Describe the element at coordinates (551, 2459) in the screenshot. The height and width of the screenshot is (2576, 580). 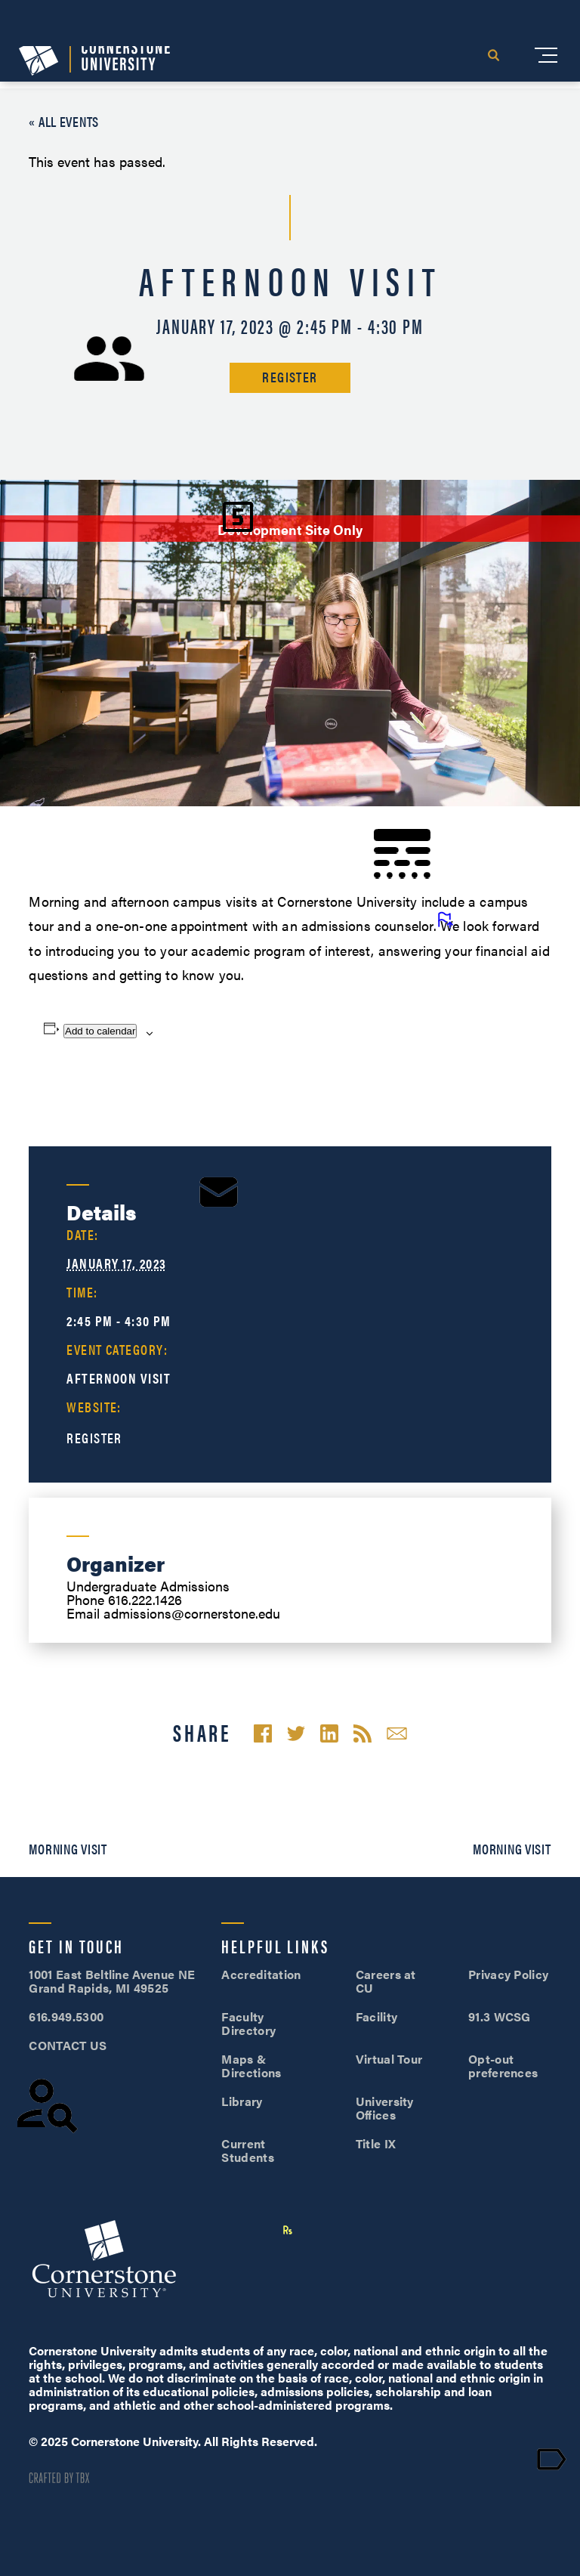
I see `add a label or tag to an item` at that location.